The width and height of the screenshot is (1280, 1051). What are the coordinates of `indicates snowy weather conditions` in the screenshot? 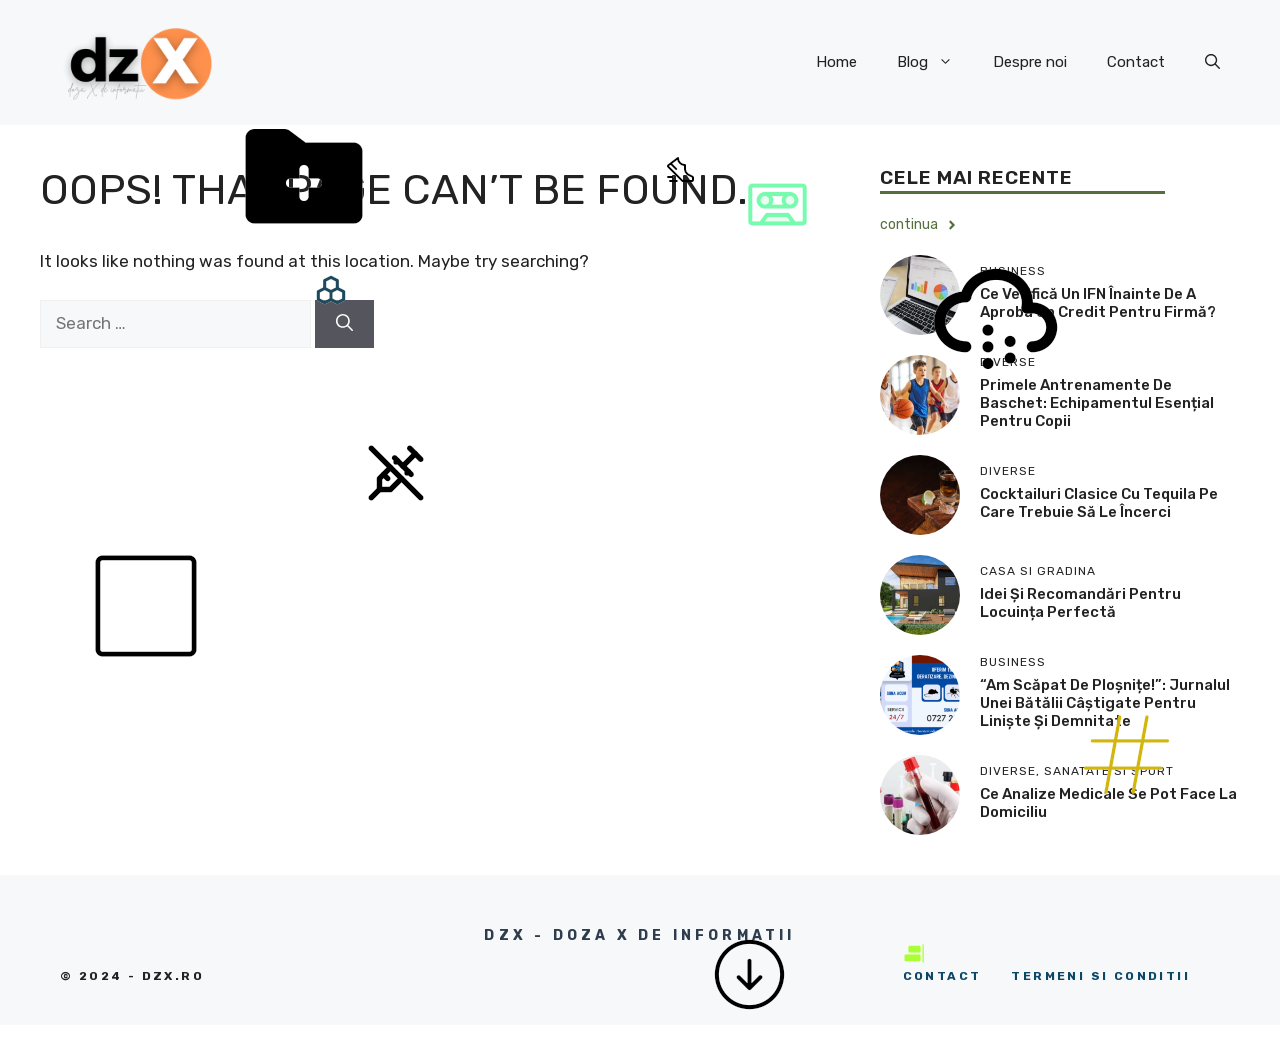 It's located at (993, 313).